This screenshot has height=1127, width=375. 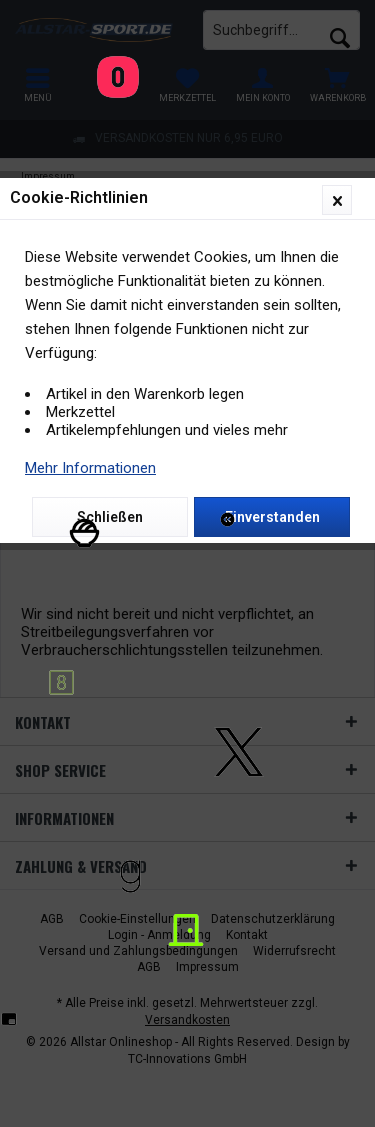 I want to click on go back to the beginning, so click(x=227, y=519).